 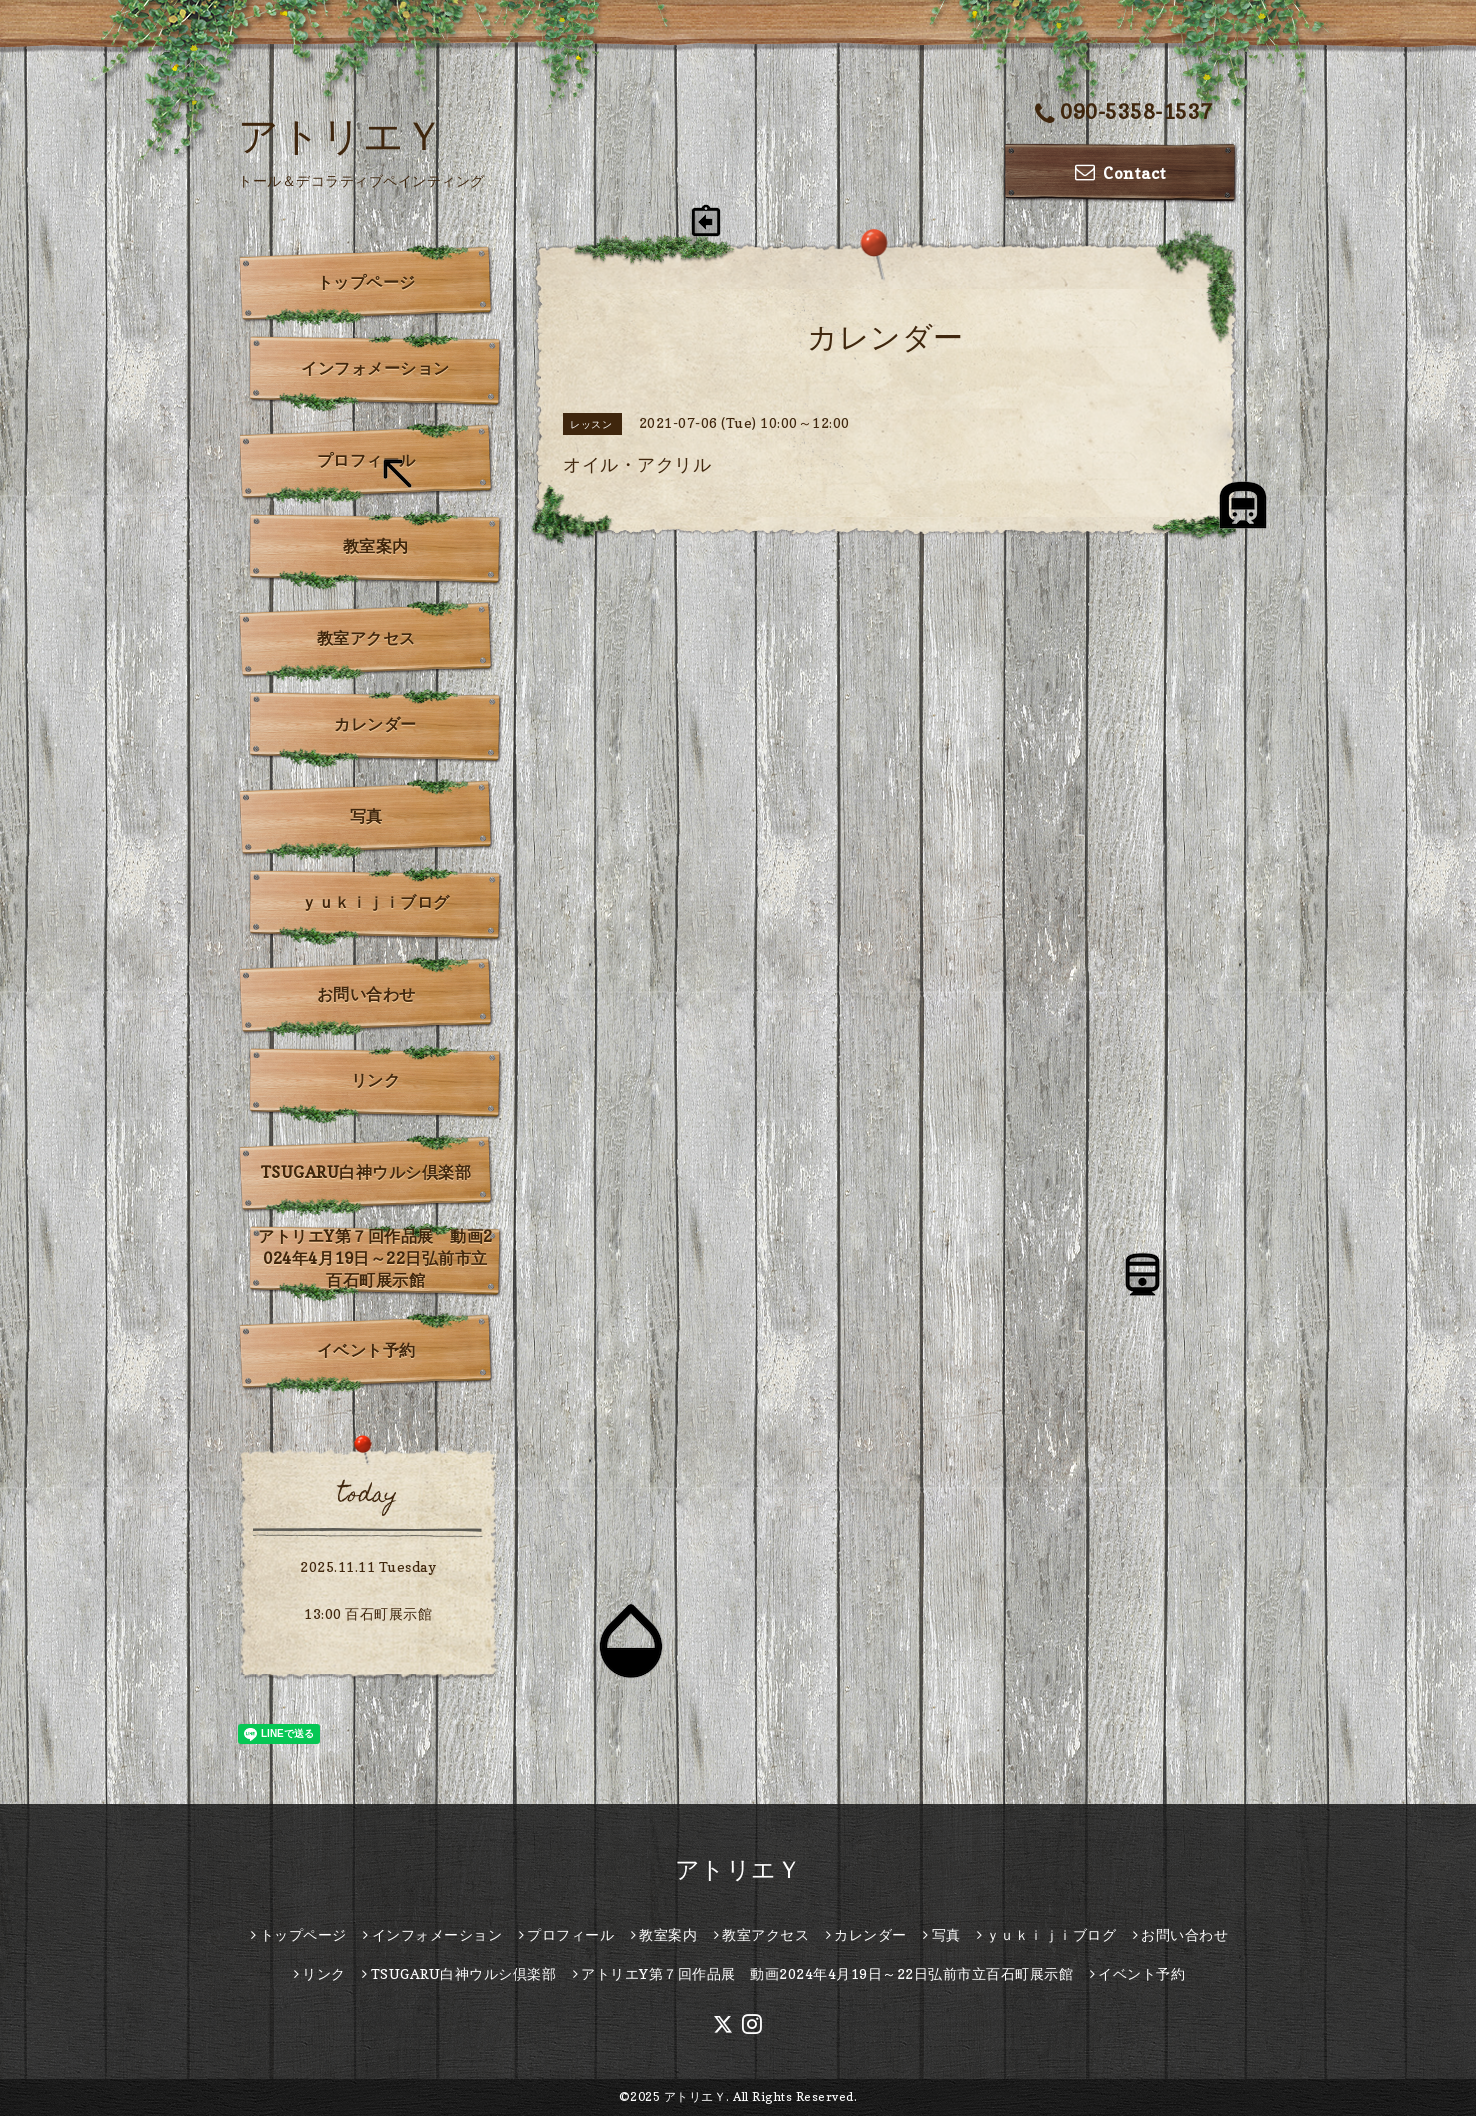 I want to click on view subway or metro transit options, so click(x=1243, y=505).